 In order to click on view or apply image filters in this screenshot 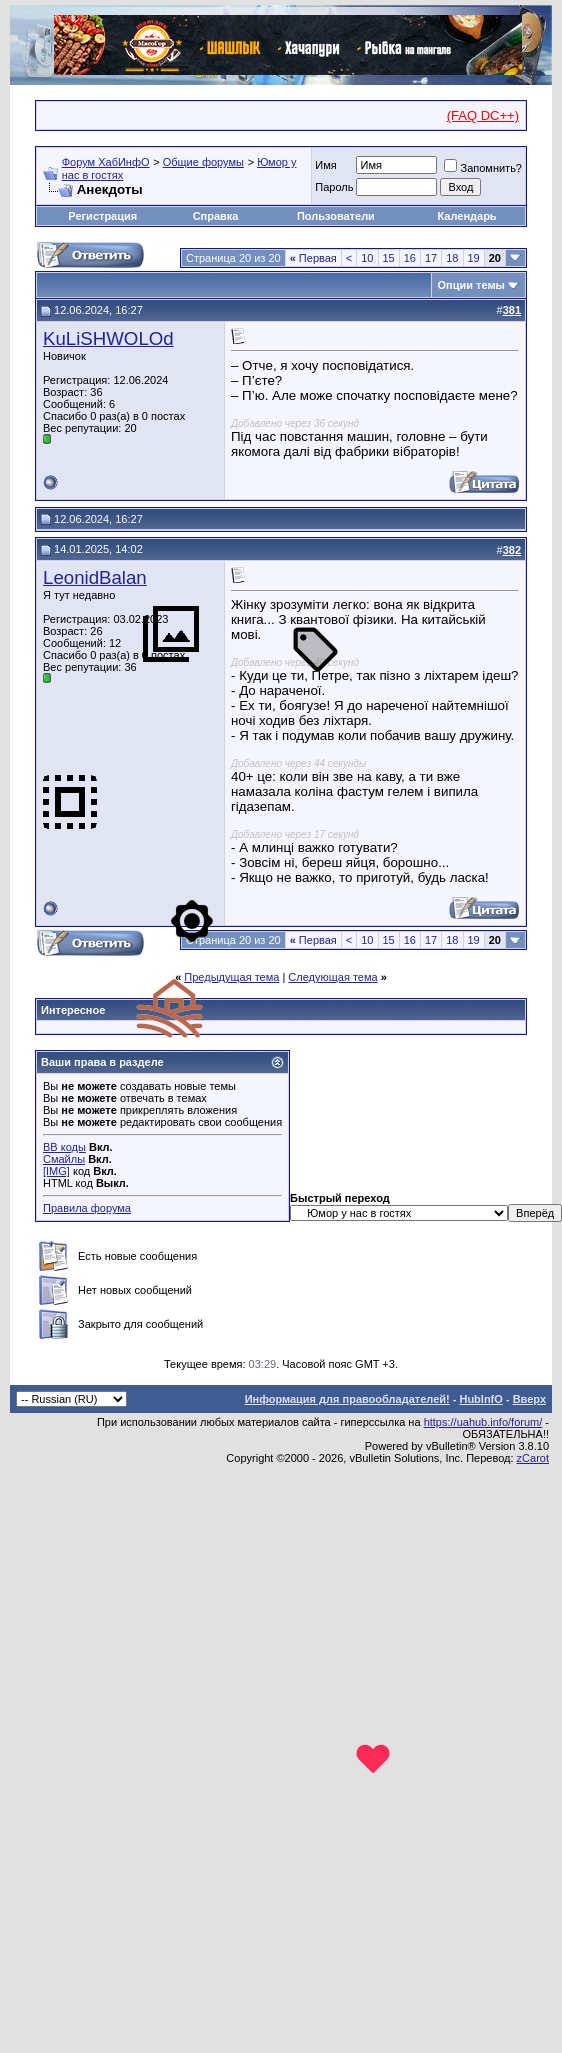, I will do `click(171, 634)`.